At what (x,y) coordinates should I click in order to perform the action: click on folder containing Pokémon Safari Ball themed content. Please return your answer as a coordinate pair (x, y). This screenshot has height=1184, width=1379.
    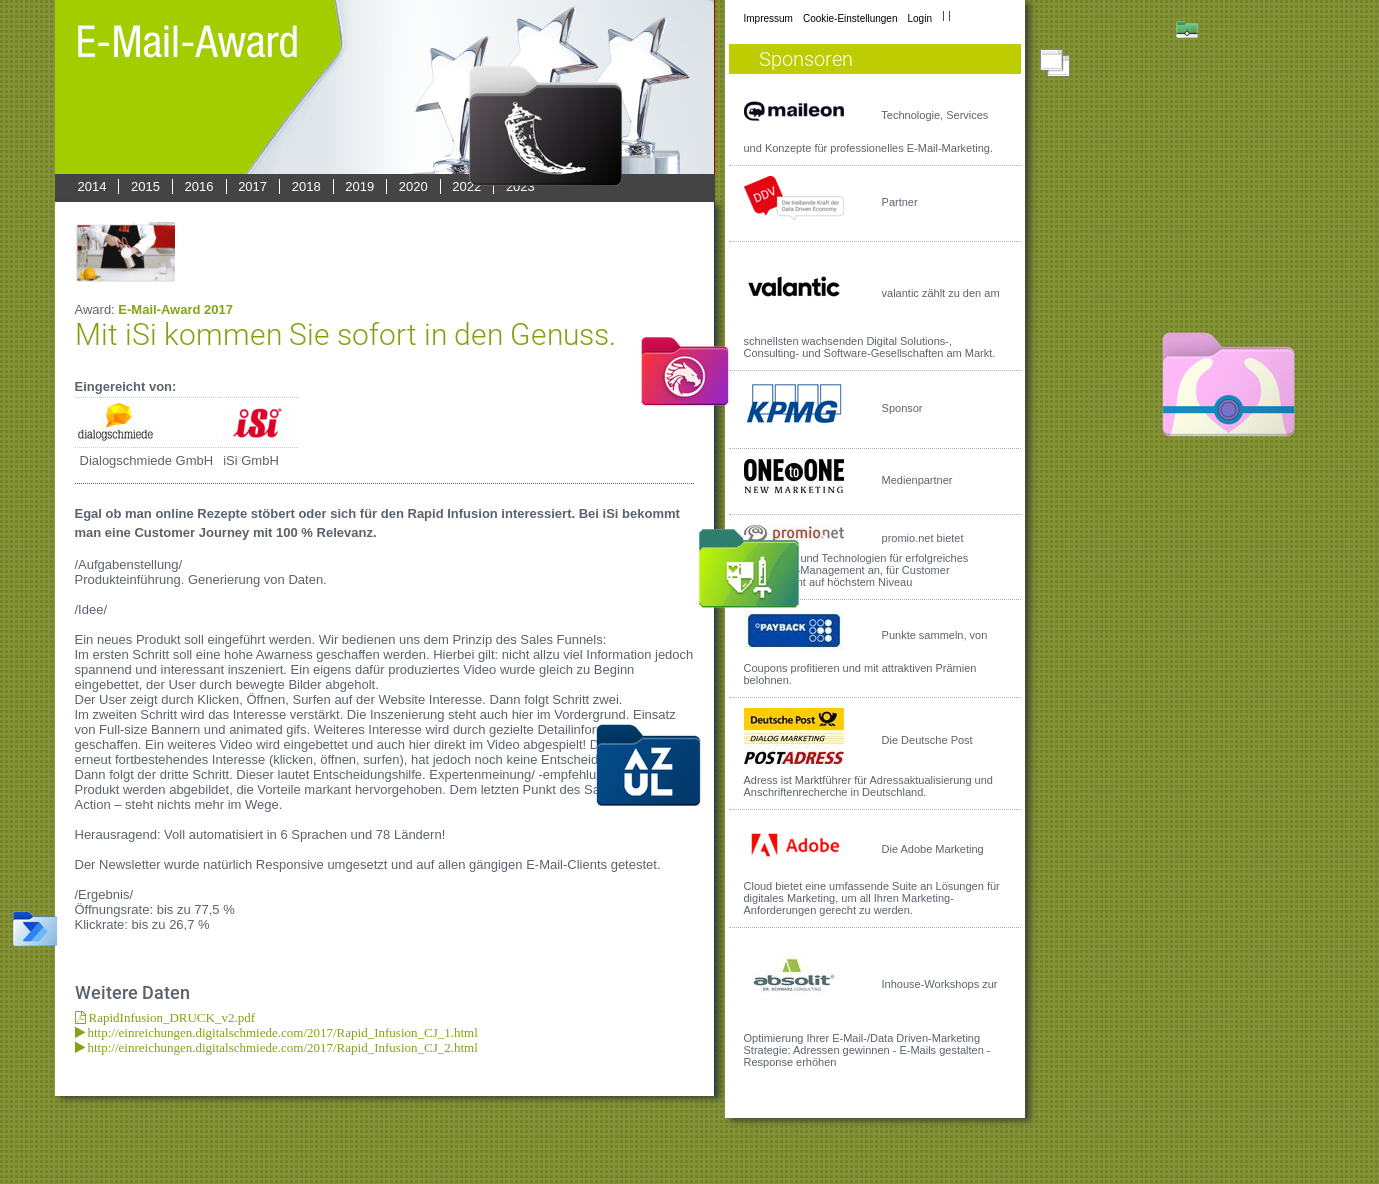
    Looking at the image, I should click on (1187, 30).